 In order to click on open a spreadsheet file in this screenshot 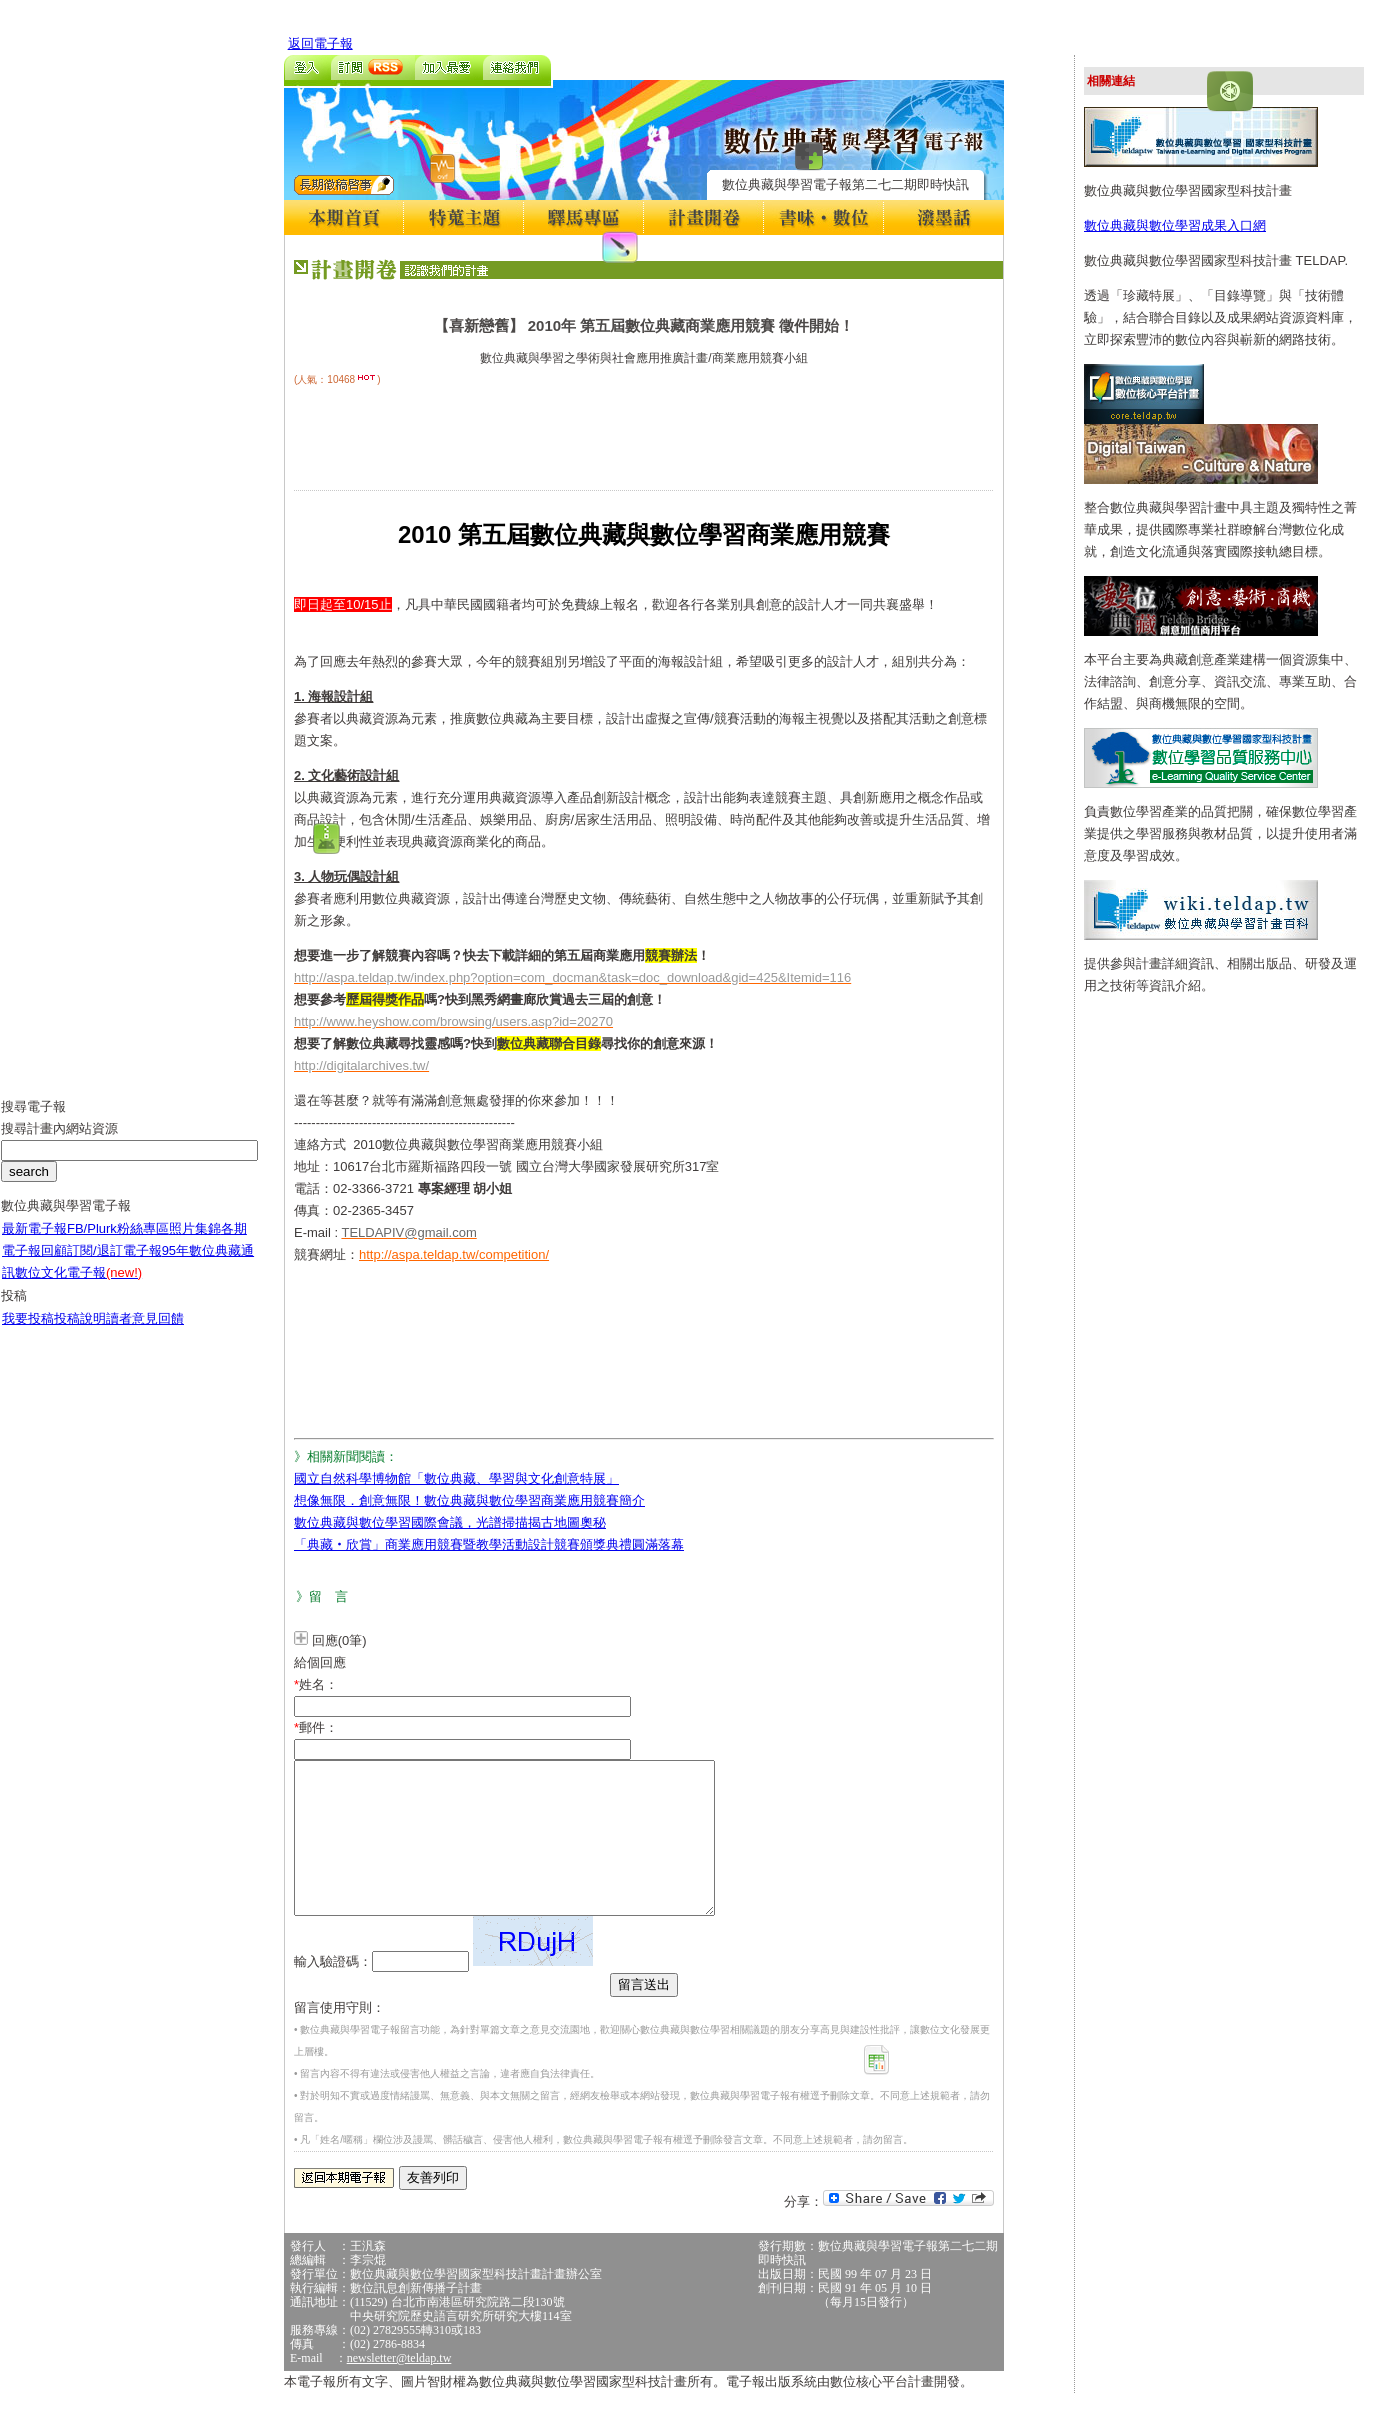, I will do `click(876, 2059)`.